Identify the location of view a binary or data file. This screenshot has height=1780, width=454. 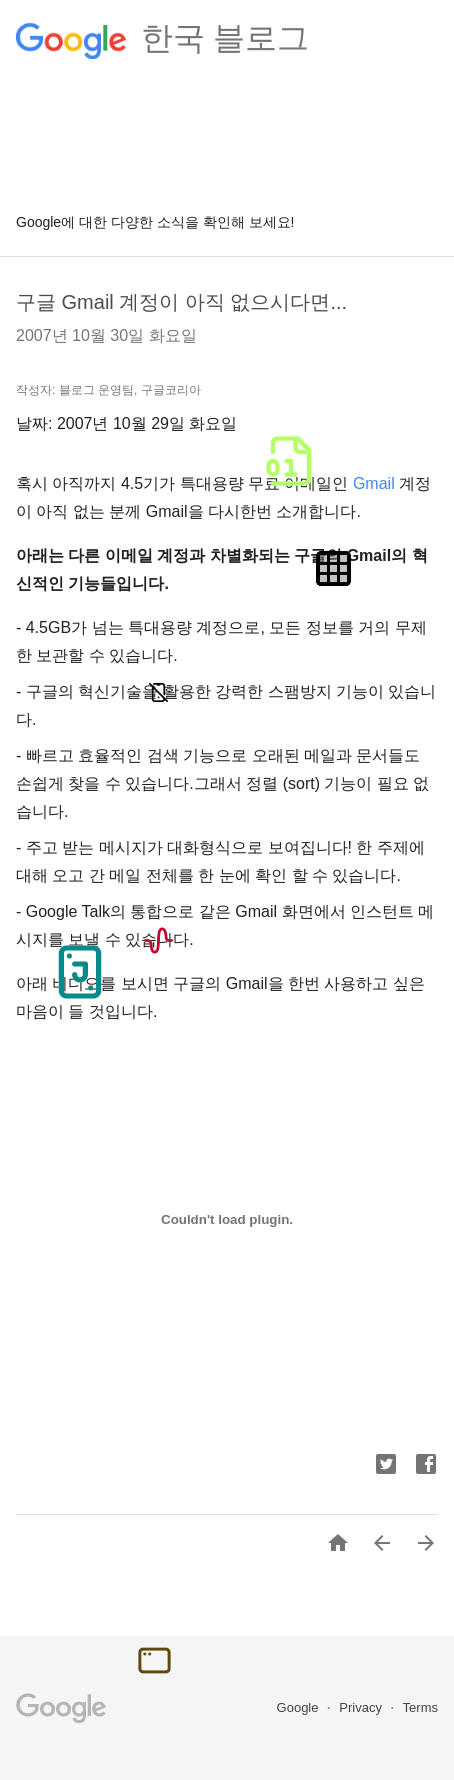
(291, 461).